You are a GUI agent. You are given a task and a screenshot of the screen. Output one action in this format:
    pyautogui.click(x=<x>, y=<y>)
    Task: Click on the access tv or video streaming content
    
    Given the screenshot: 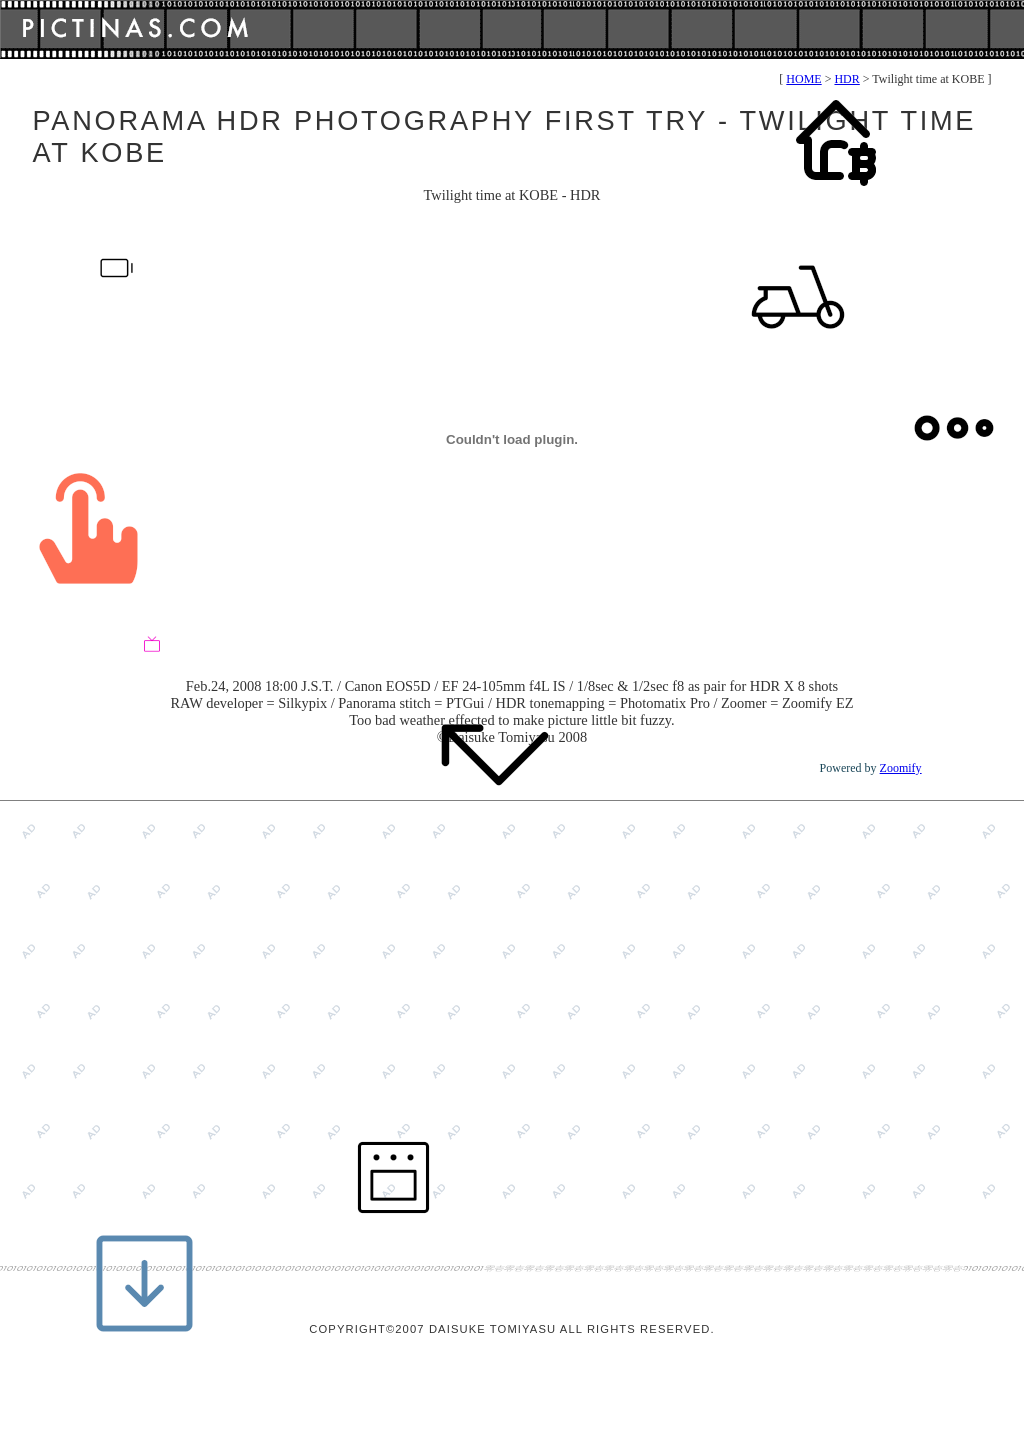 What is the action you would take?
    pyautogui.click(x=152, y=645)
    